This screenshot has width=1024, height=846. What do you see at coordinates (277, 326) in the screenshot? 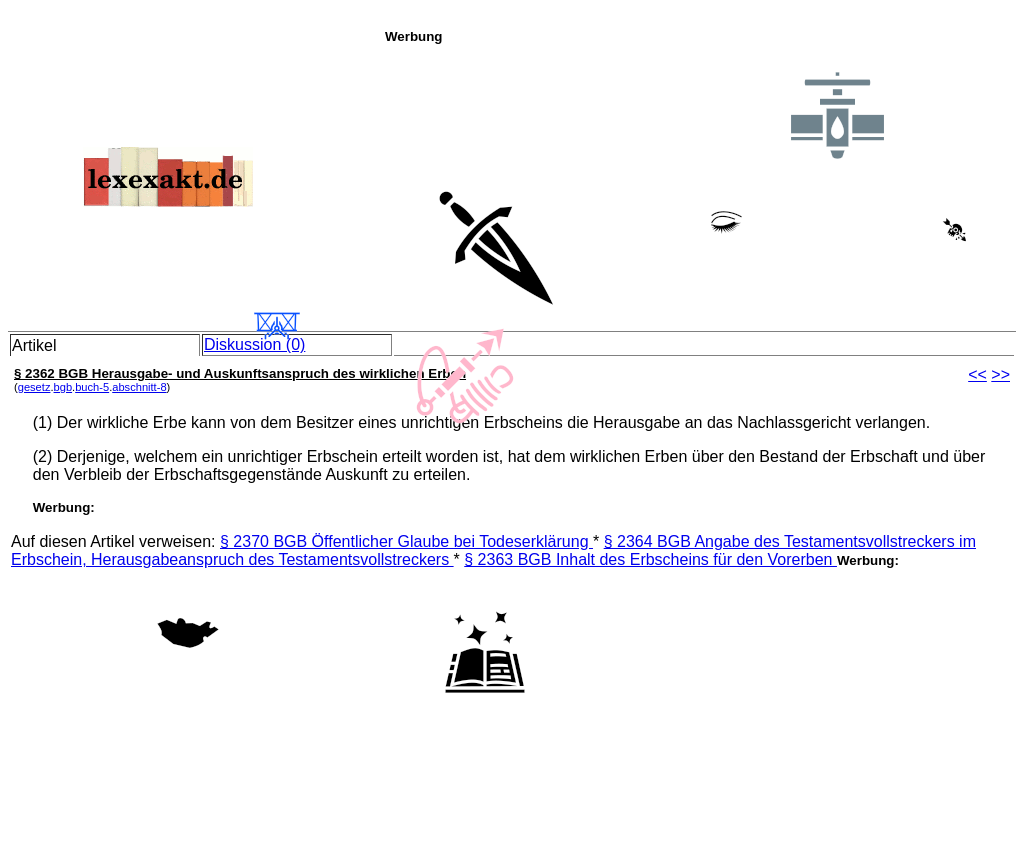
I see `access flight or aviation games` at bounding box center [277, 326].